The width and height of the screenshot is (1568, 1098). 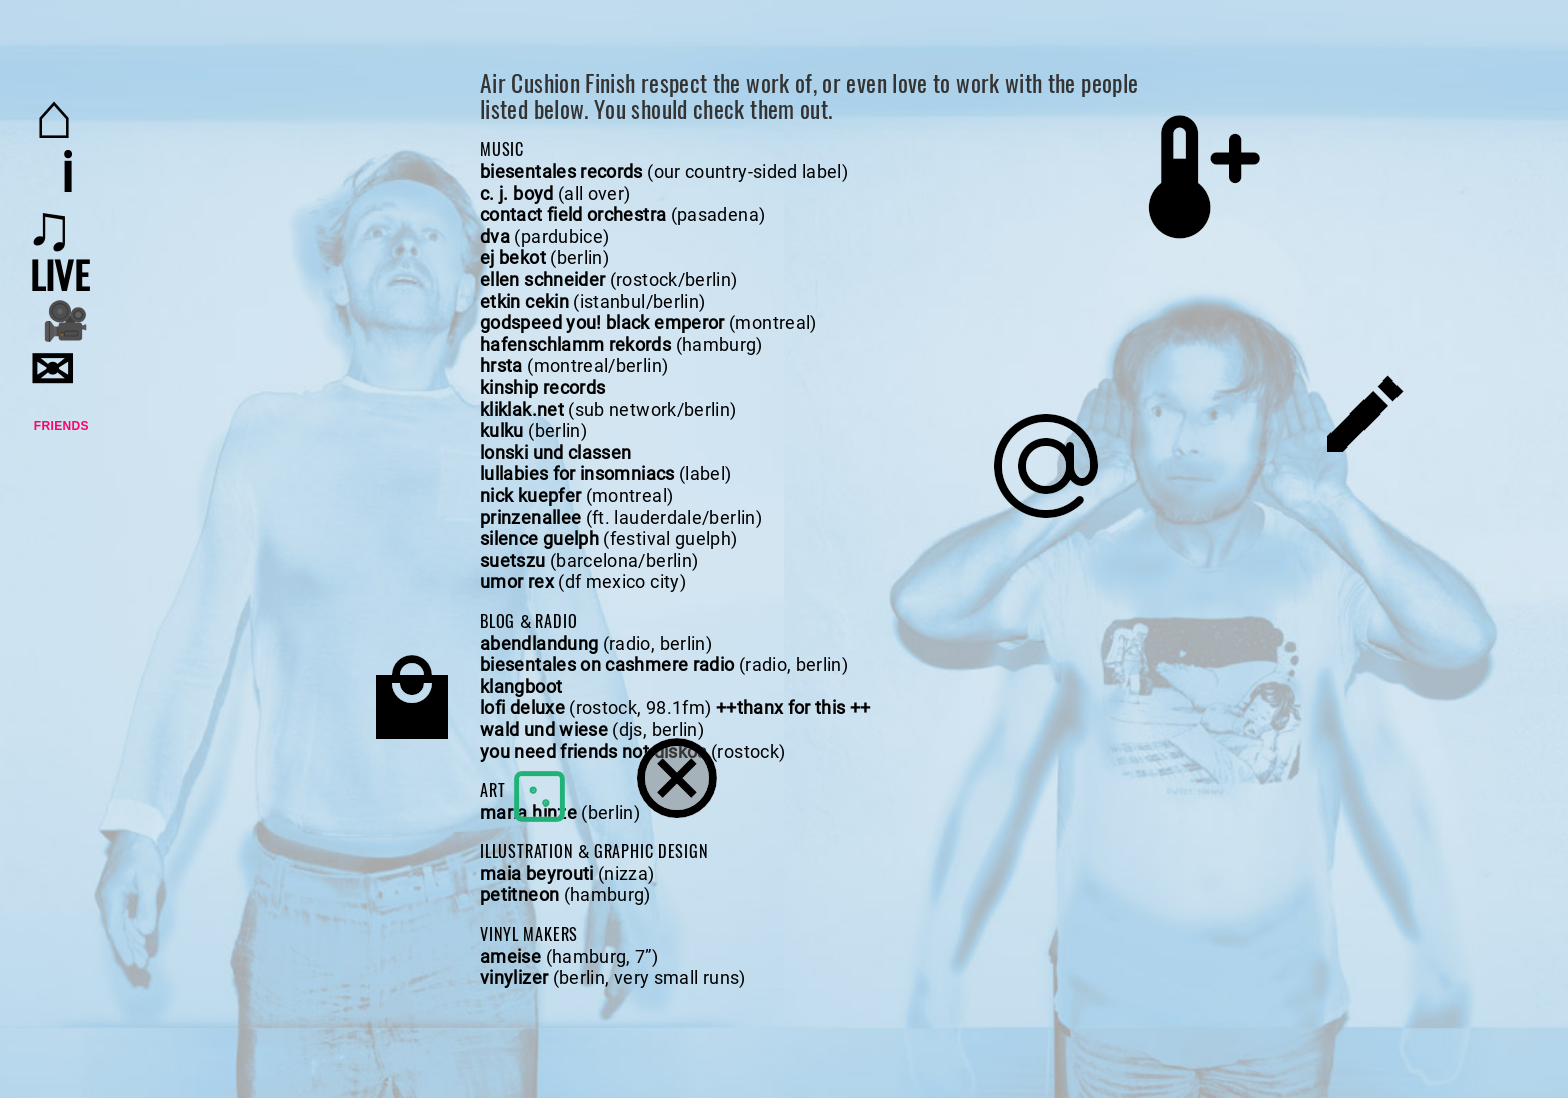 I want to click on open shopping bag or cart, so click(x=412, y=699).